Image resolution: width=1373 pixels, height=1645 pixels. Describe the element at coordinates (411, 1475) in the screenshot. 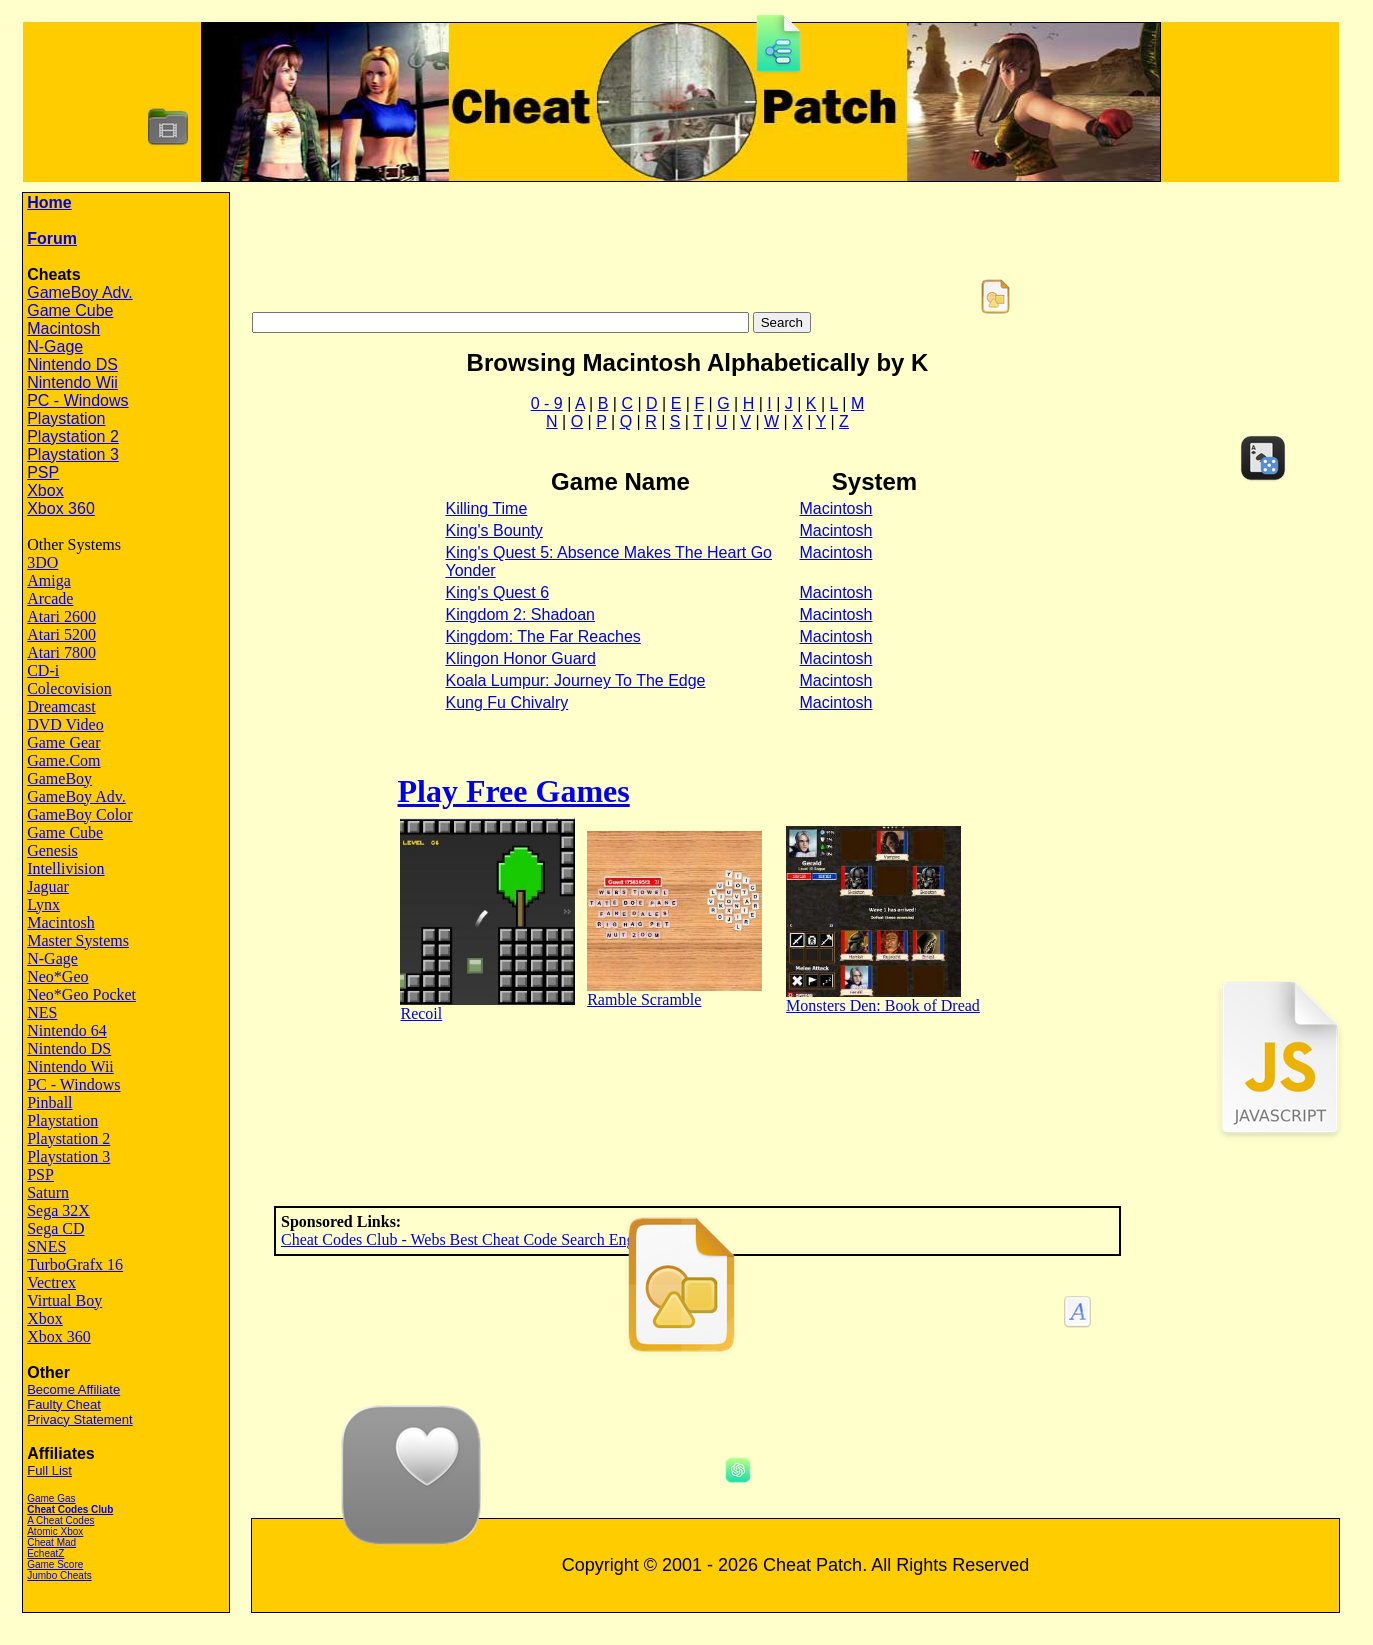

I see `open the Health app` at that location.